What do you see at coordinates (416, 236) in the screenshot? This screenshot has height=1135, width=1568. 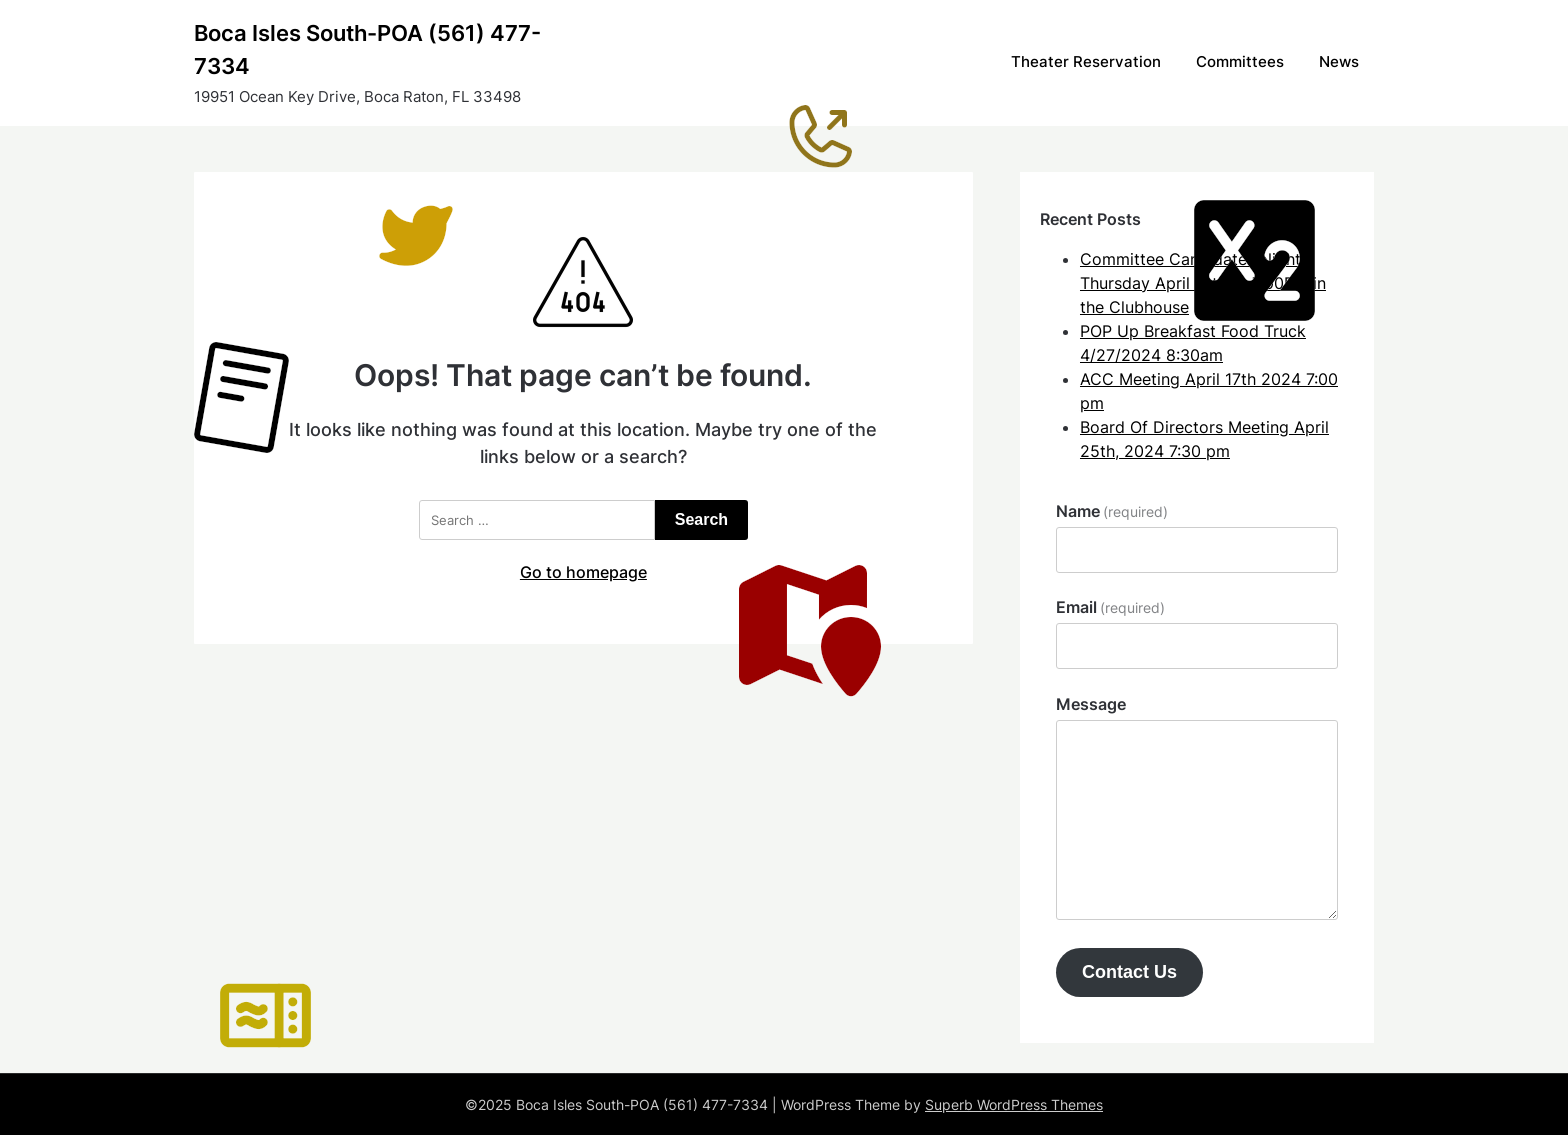 I see `share to twitter` at bounding box center [416, 236].